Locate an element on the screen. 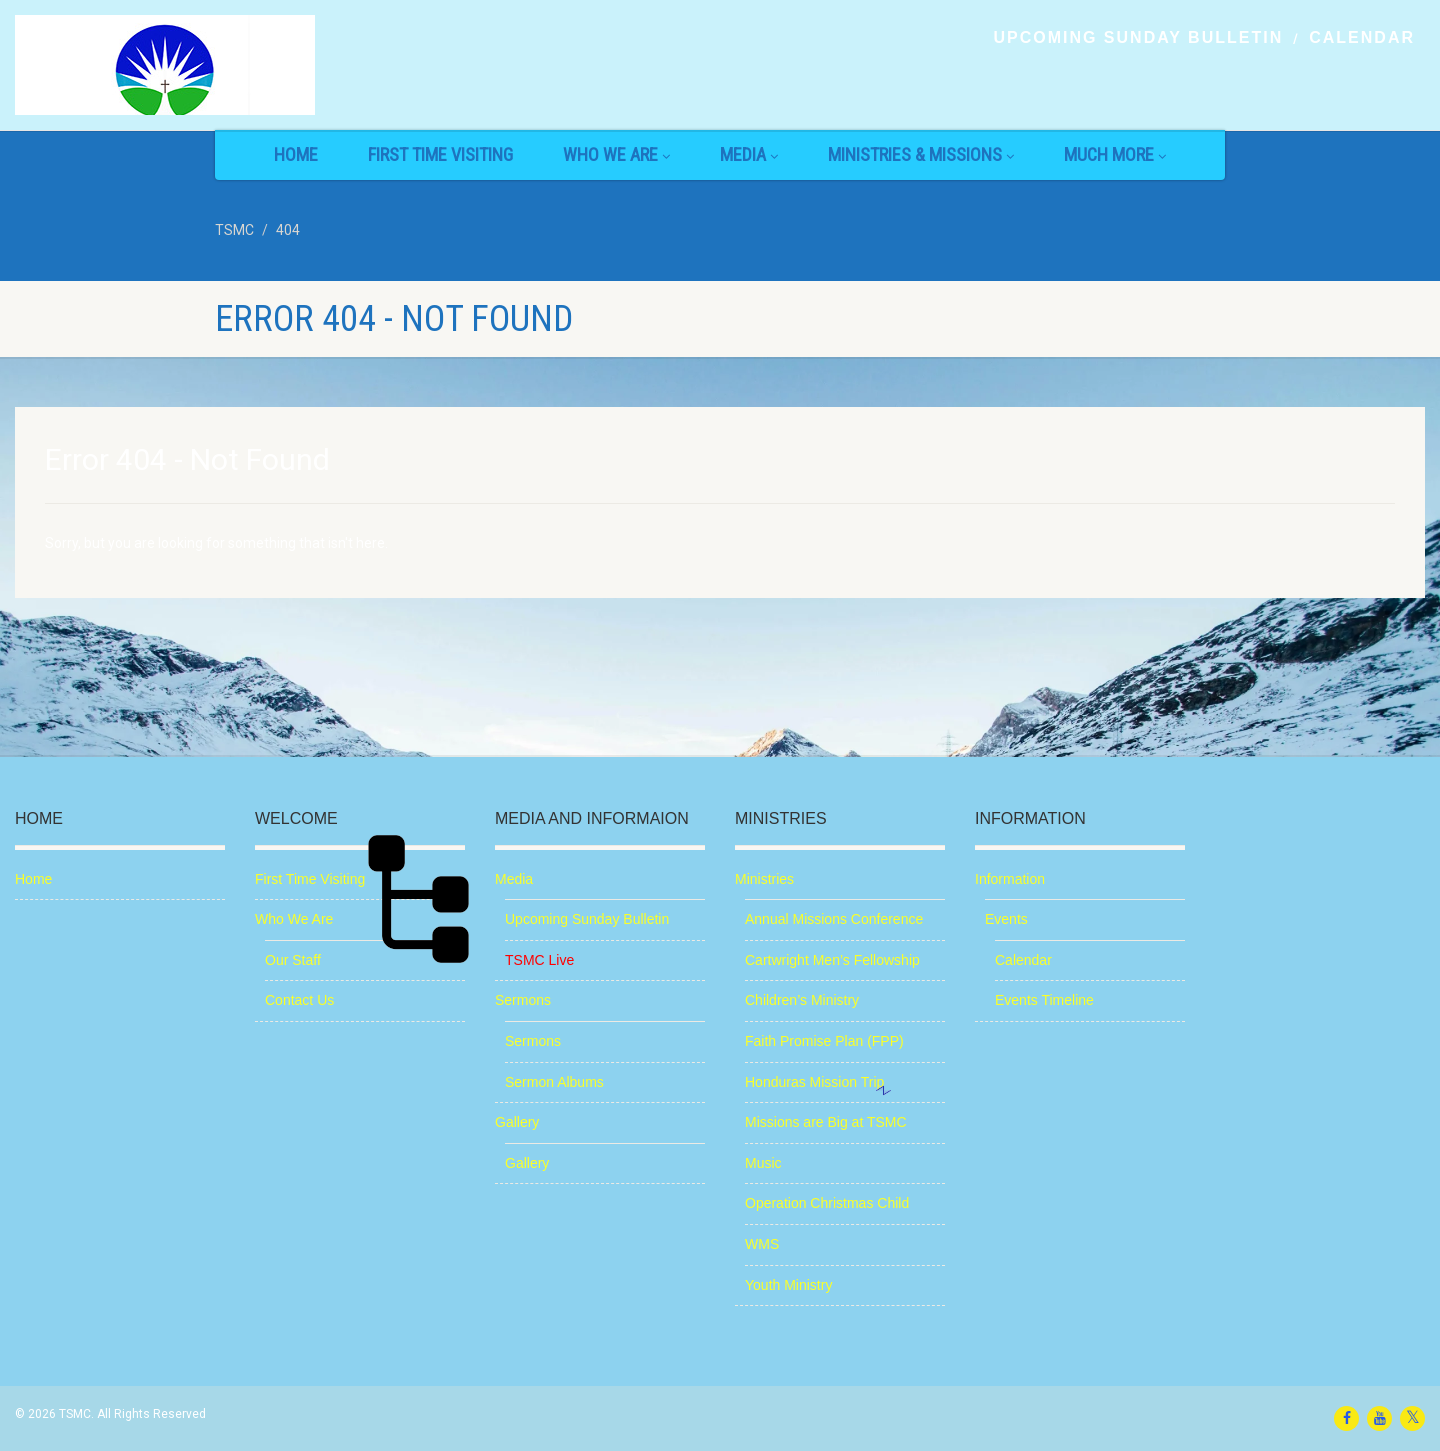 The height and width of the screenshot is (1451, 1440). view hierarchical folder structure is located at coordinates (414, 899).